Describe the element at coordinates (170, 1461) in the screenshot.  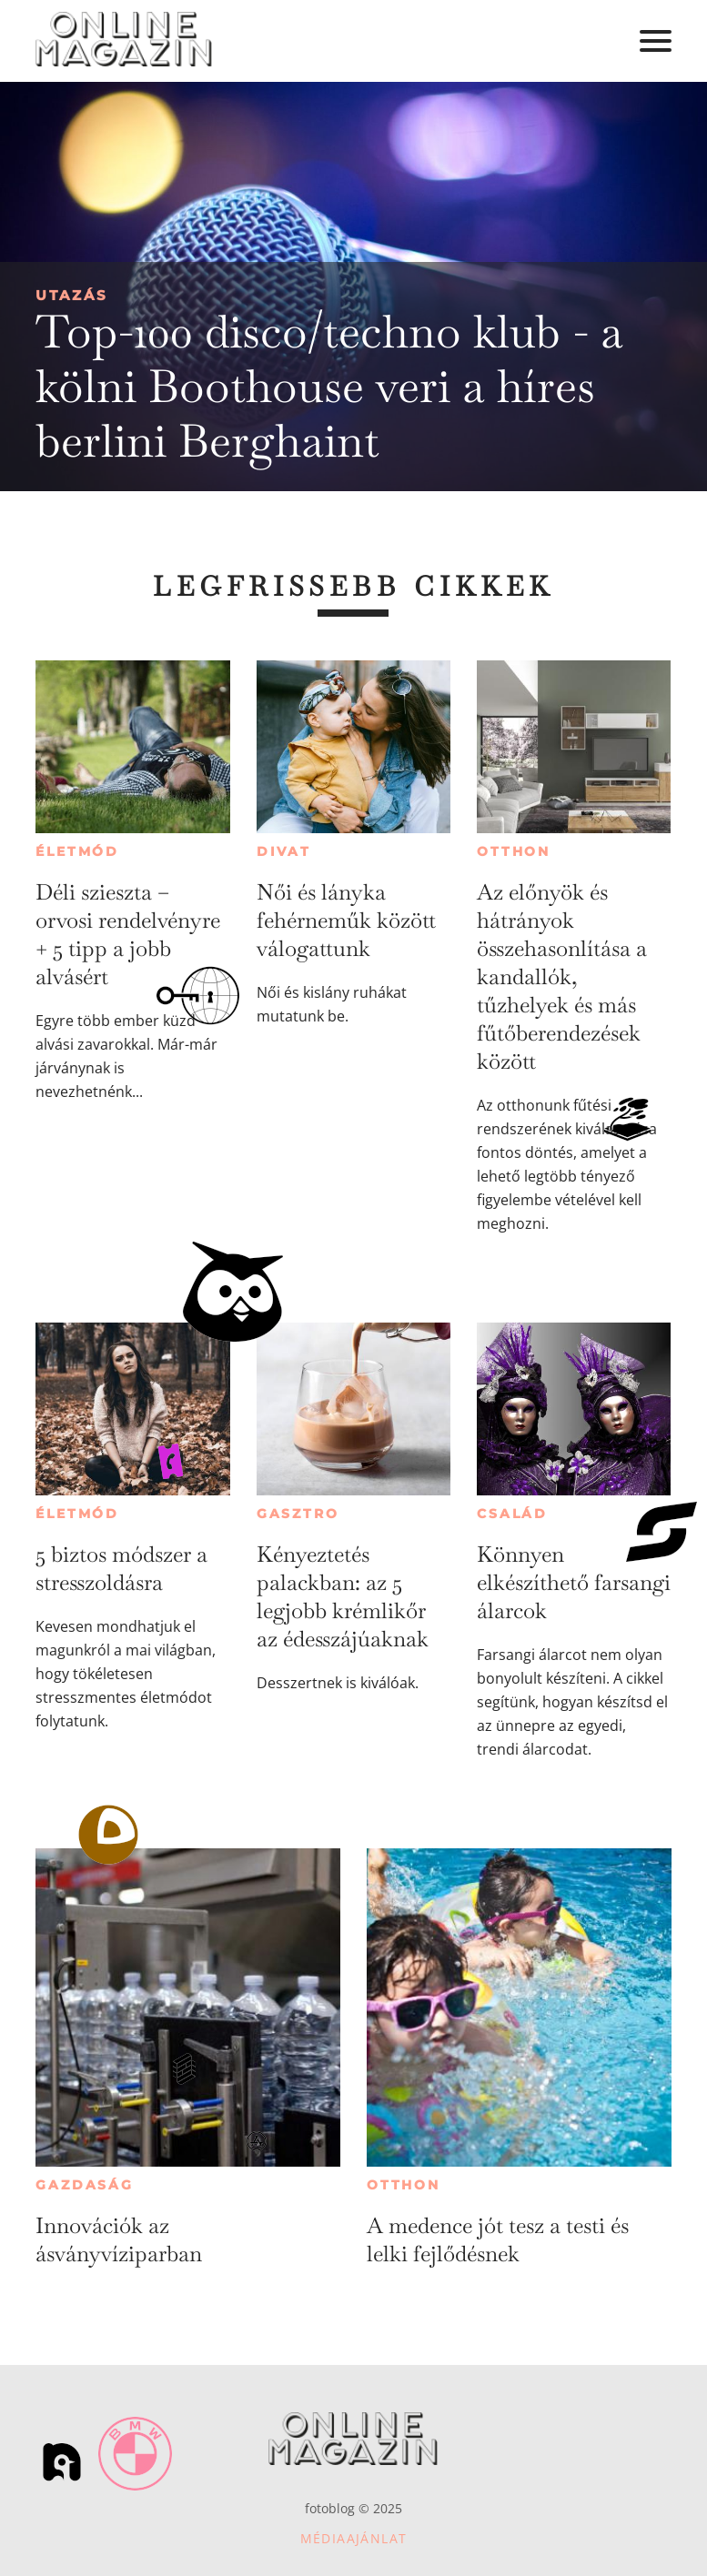
I see `open the Allociné app for movie listings and reviews` at that location.